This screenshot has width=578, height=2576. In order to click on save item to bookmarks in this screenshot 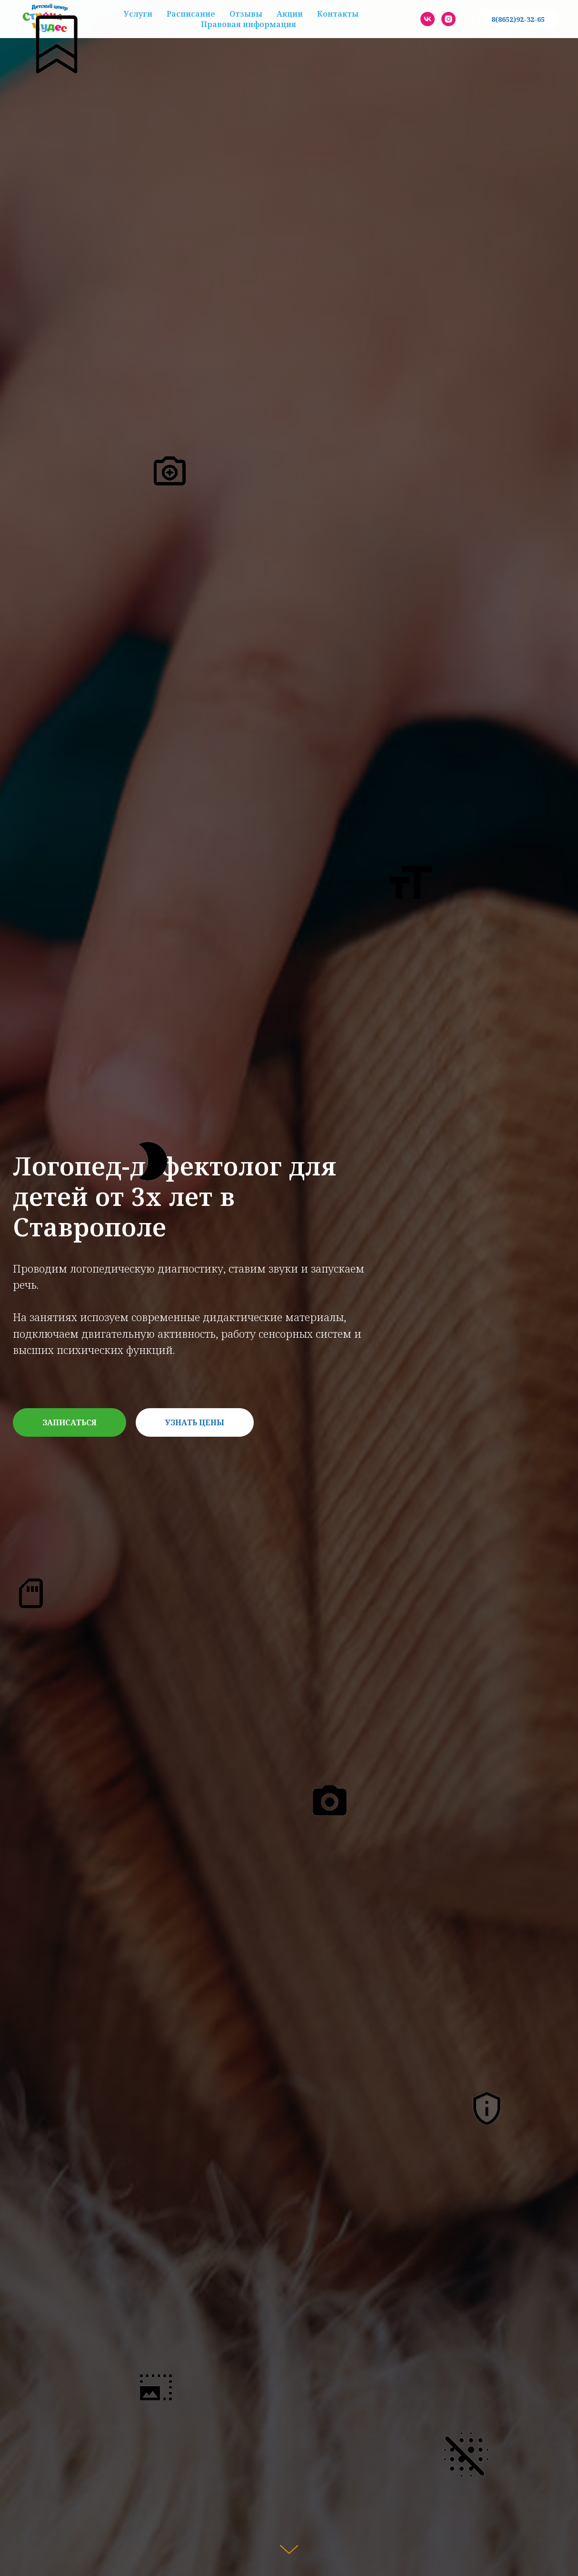, I will do `click(57, 43)`.